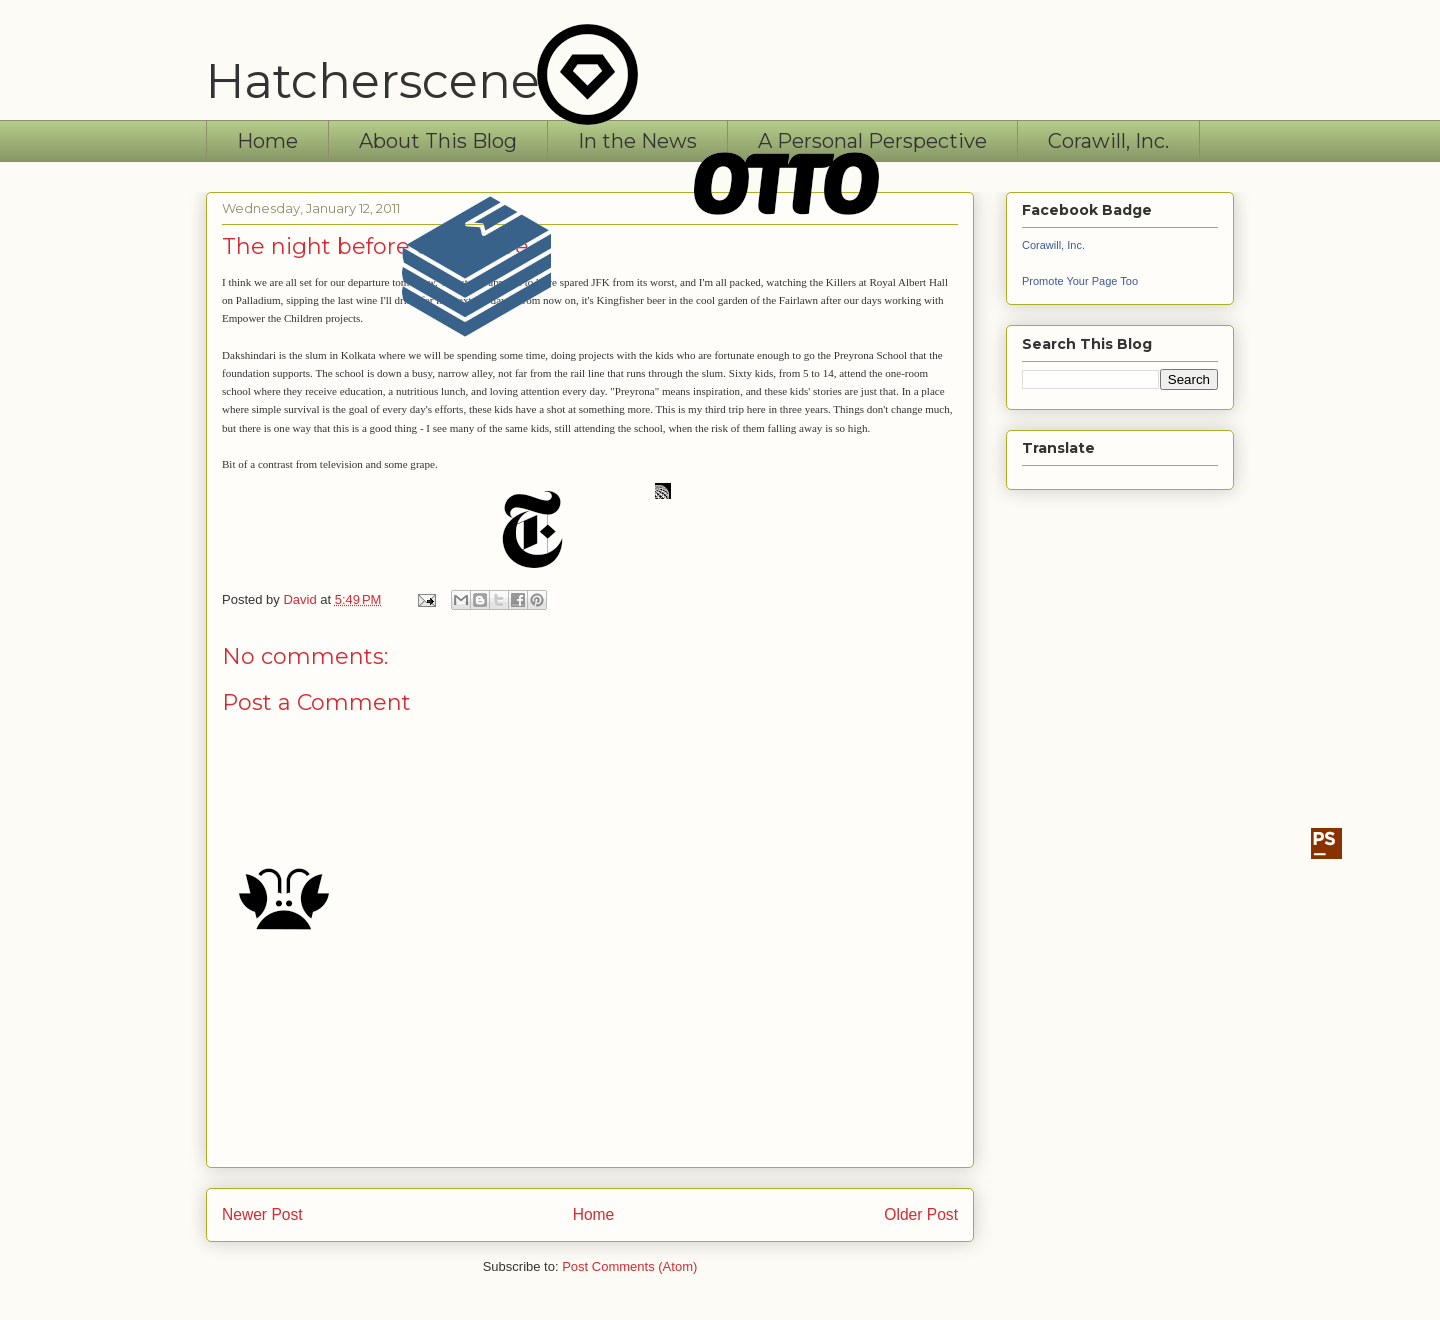 This screenshot has width=1440, height=1320. Describe the element at coordinates (532, 529) in the screenshot. I see `open the new york times app` at that location.